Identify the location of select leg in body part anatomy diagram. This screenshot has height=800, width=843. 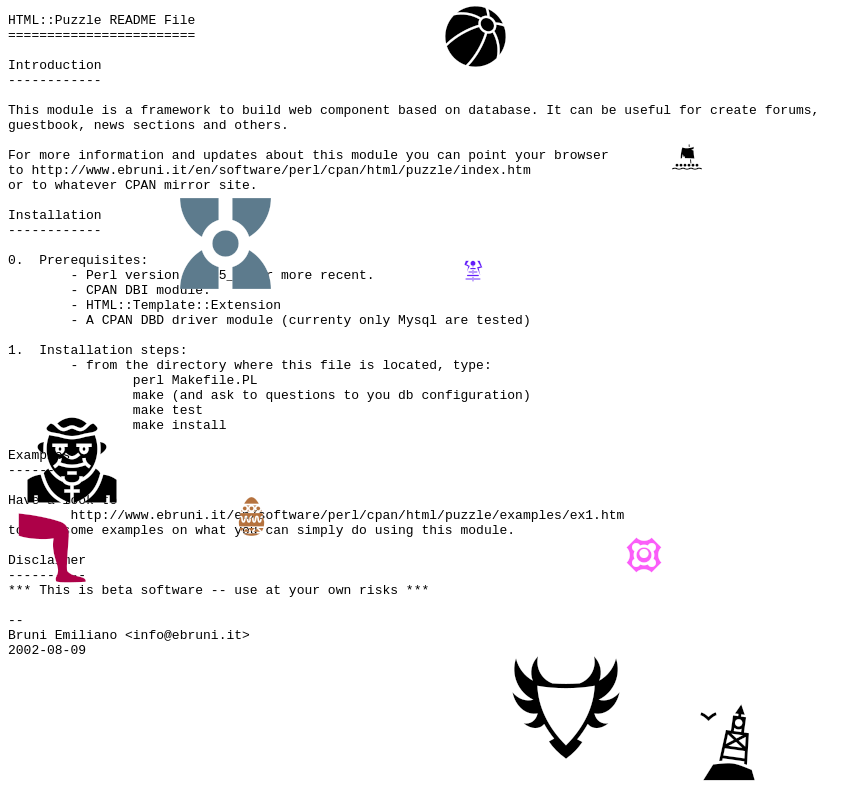
(53, 548).